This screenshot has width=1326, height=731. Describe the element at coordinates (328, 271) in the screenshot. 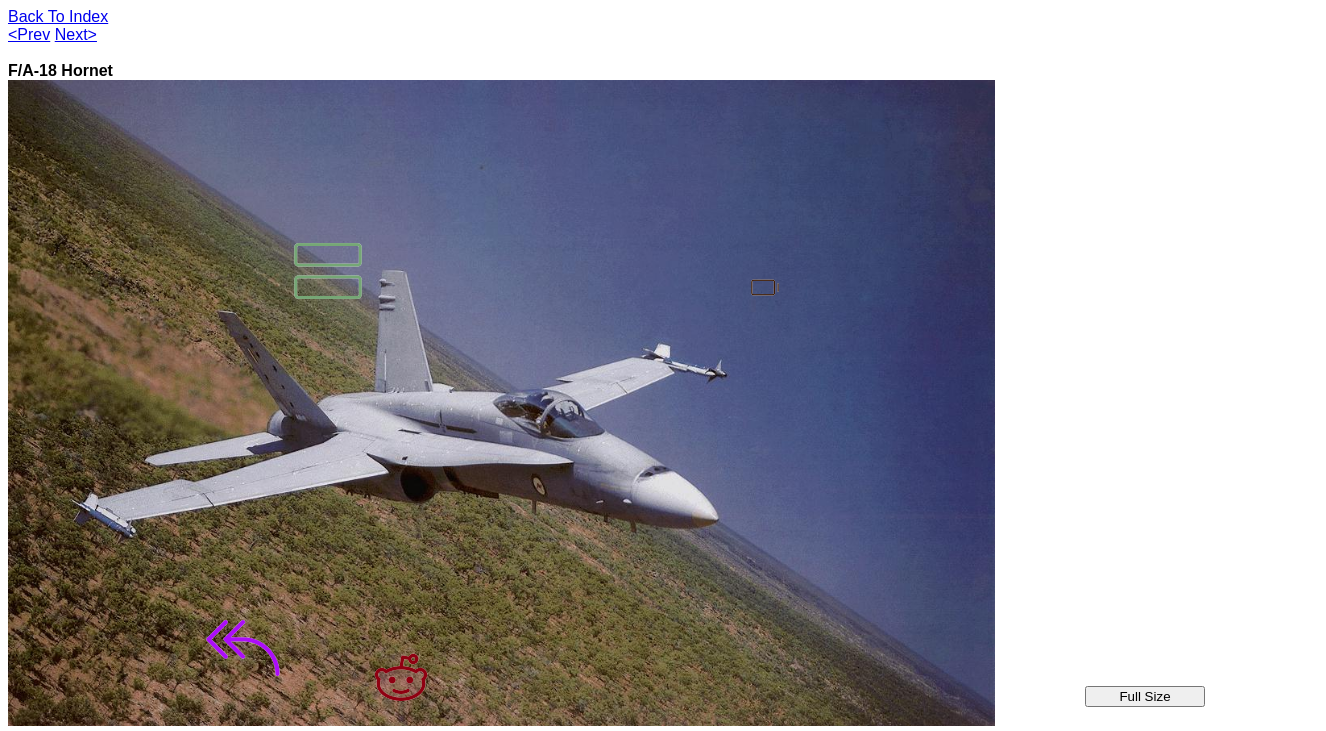

I see `switch to row layout view` at that location.